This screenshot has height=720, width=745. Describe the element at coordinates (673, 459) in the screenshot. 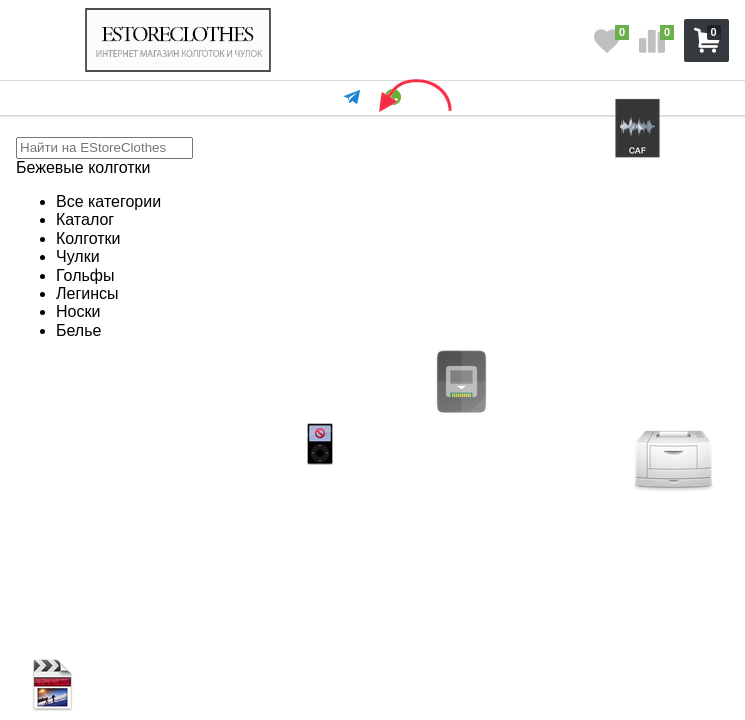

I see `print document using postscript printer` at that location.